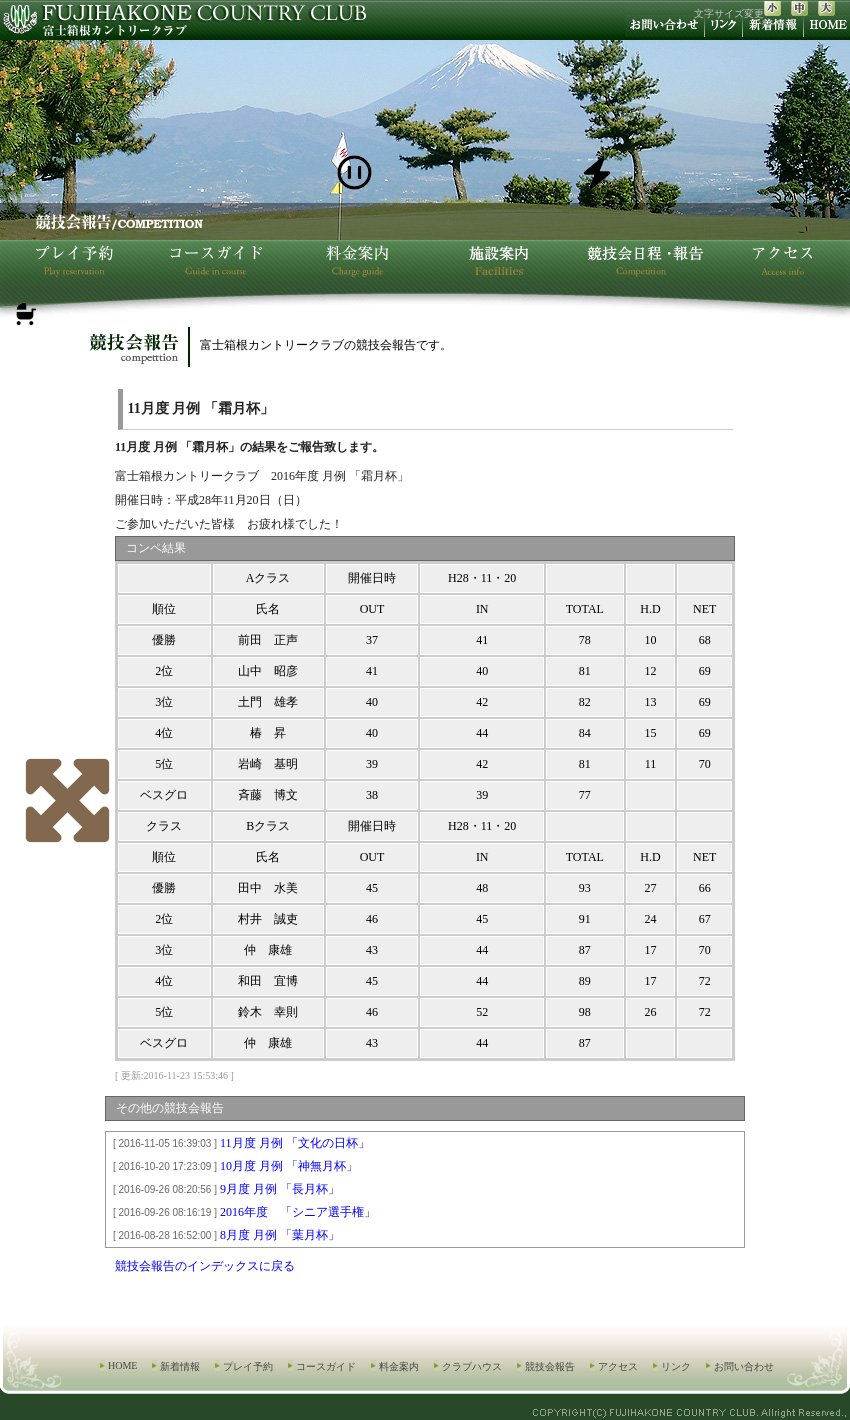  I want to click on maximize window to full screen, so click(67, 800).